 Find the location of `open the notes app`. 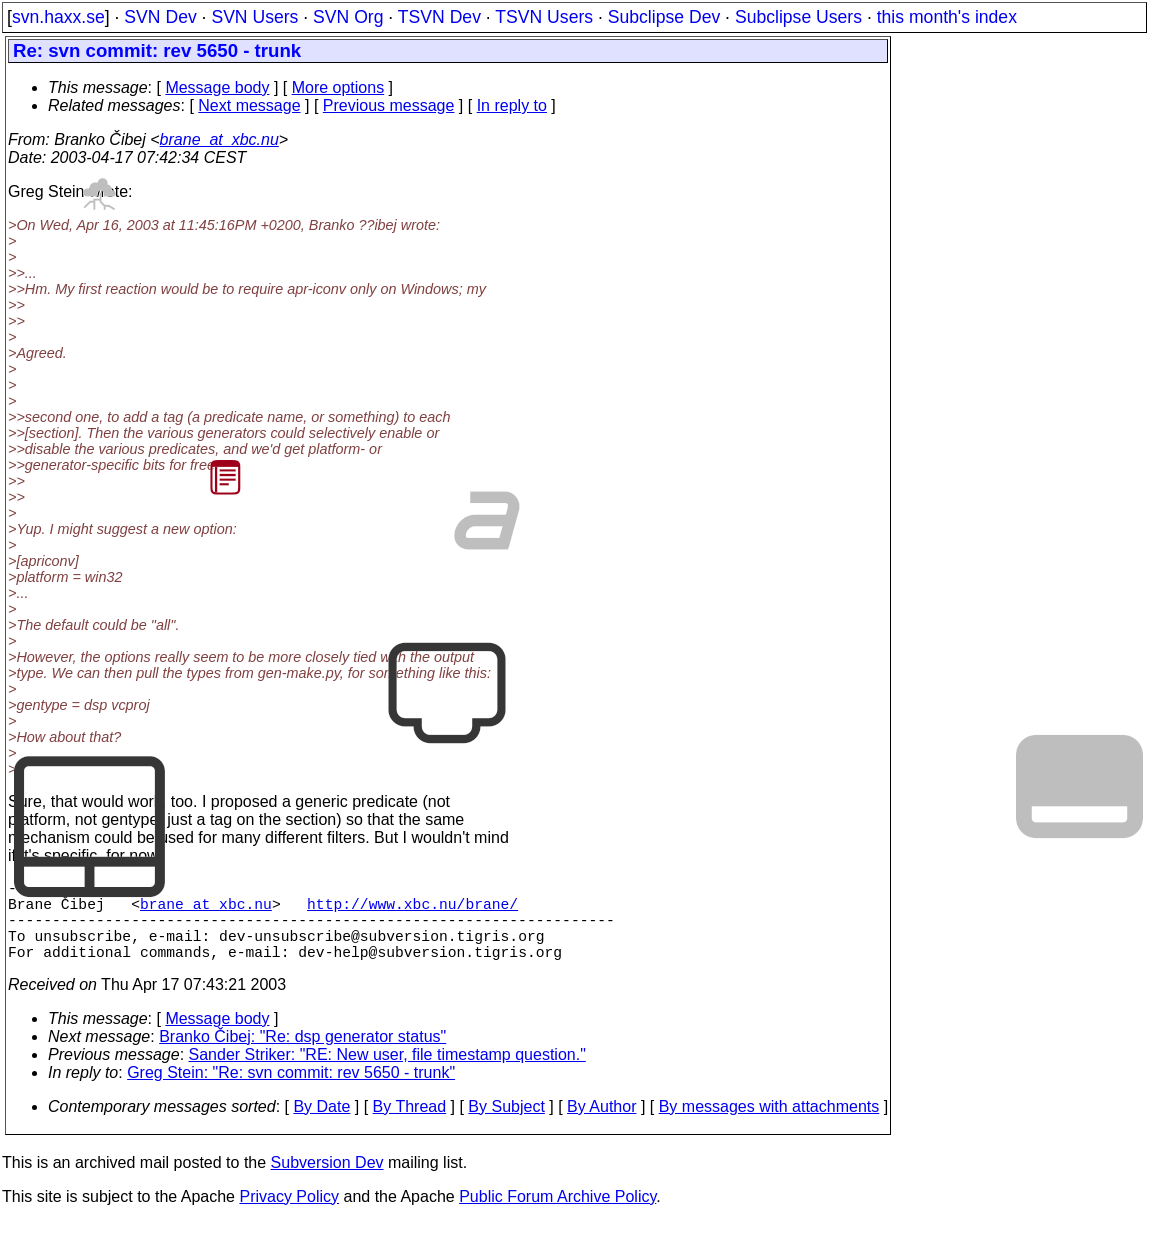

open the notes app is located at coordinates (226, 478).